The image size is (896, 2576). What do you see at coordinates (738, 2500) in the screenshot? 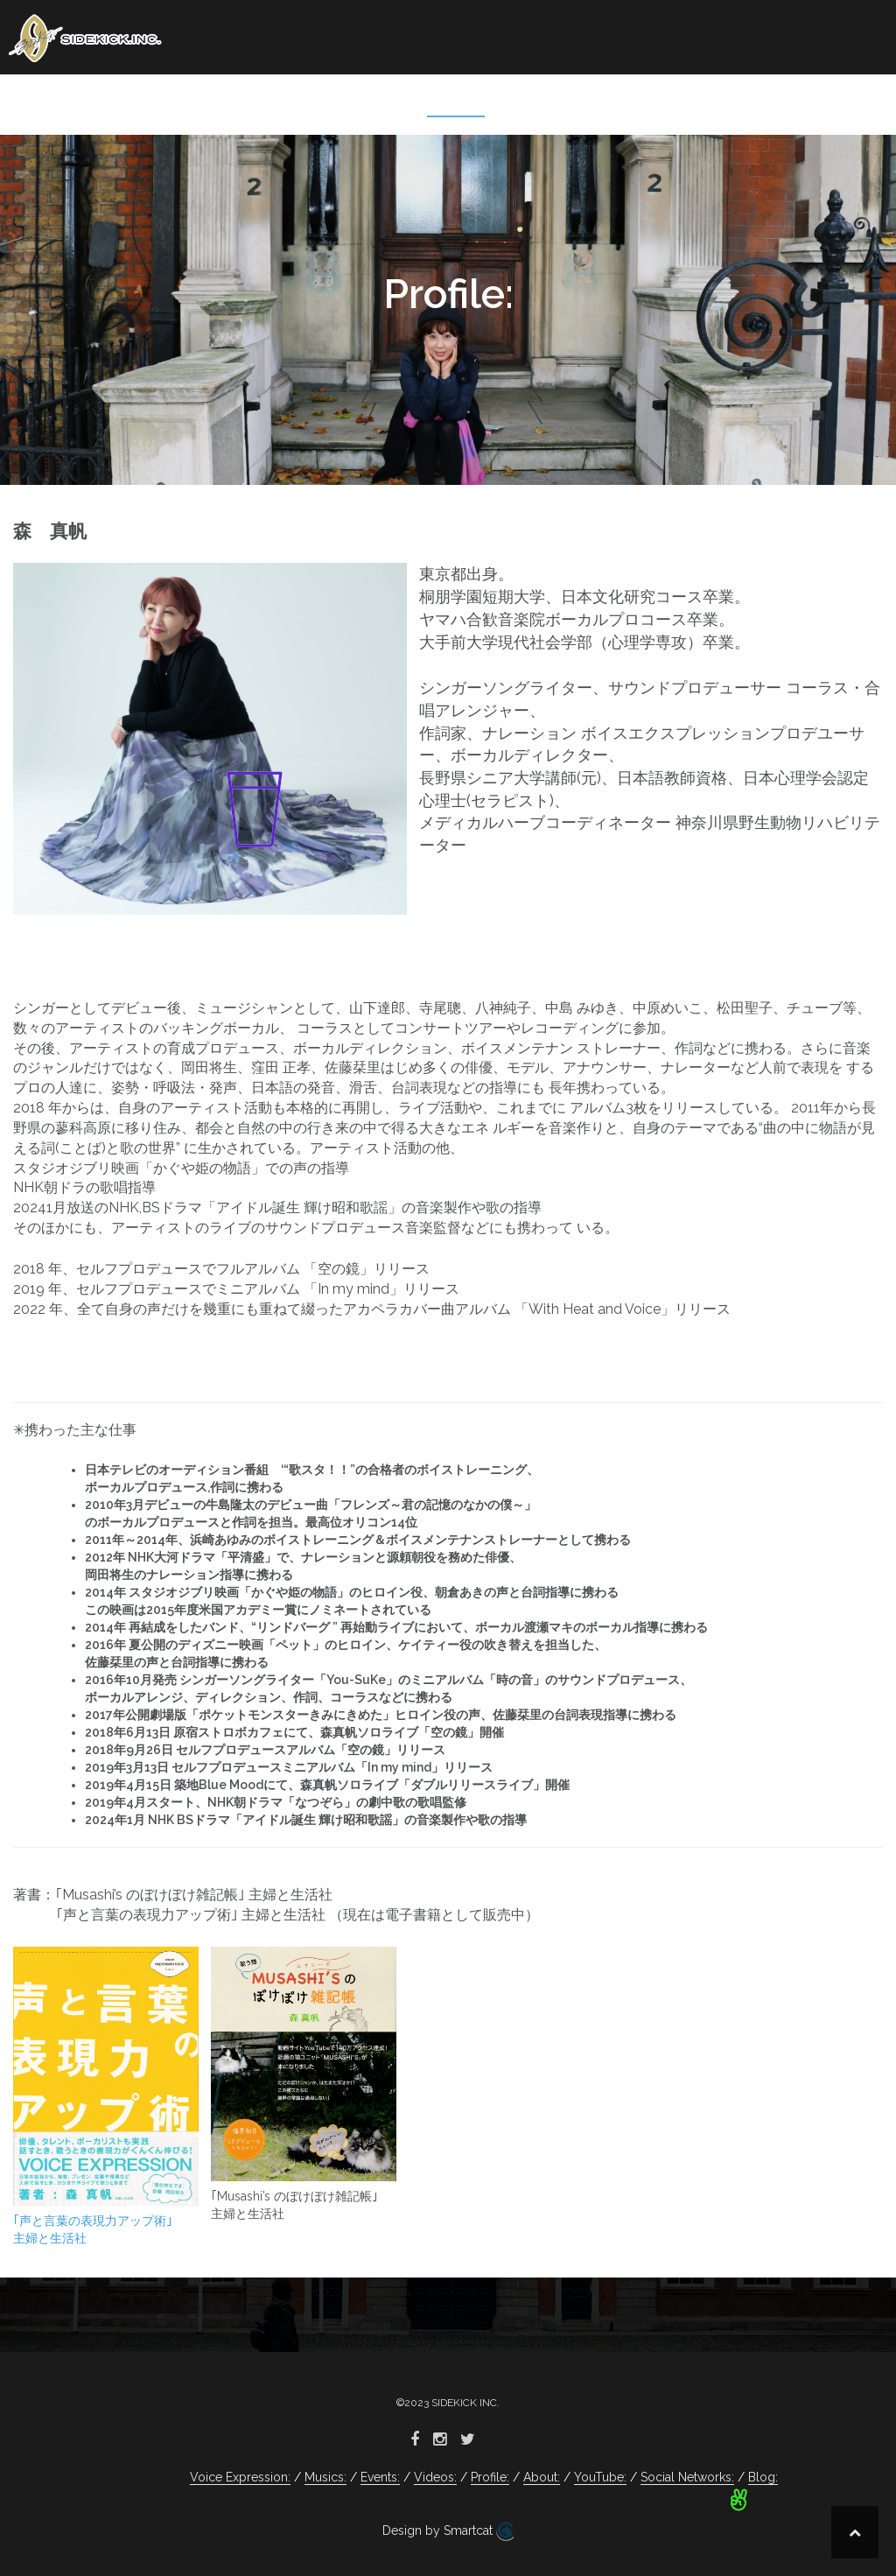
I see `send a peace sign or friendly gesture` at bounding box center [738, 2500].